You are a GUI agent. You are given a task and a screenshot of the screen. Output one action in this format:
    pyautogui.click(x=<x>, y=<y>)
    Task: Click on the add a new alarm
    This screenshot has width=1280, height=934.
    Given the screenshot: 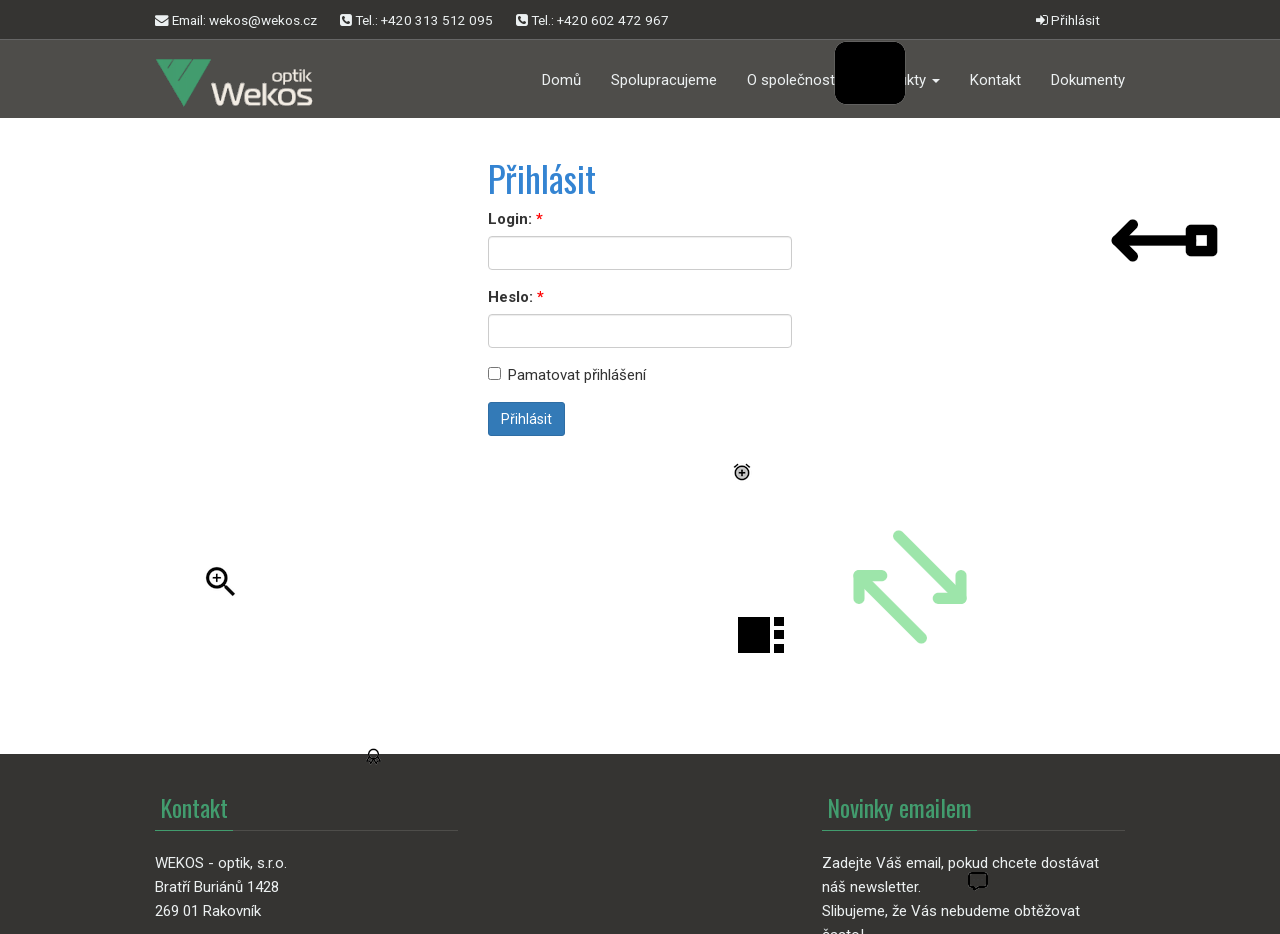 What is the action you would take?
    pyautogui.click(x=742, y=472)
    